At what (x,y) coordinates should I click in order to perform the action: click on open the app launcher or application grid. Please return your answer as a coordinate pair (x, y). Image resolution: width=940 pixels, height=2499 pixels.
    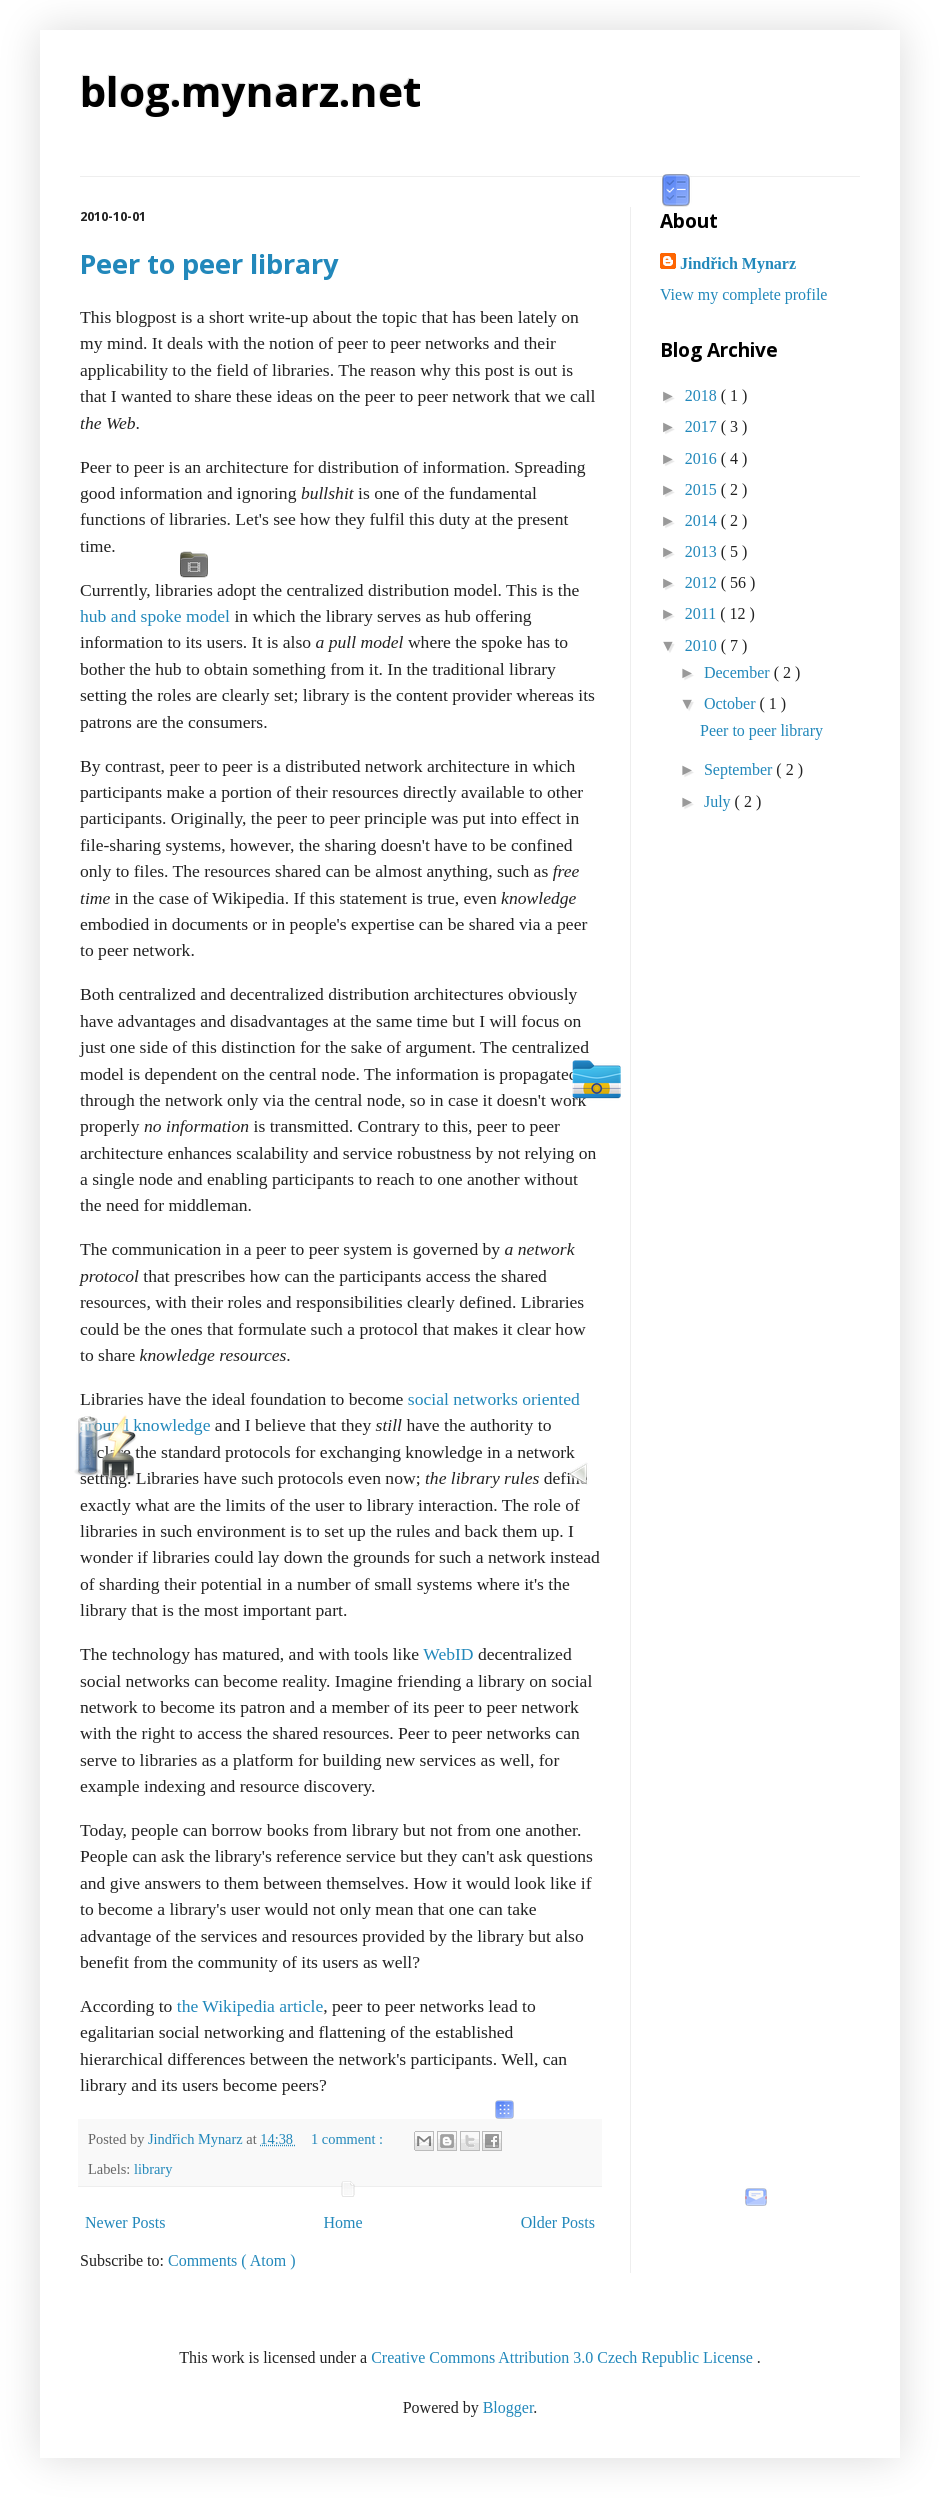
    Looking at the image, I should click on (504, 2109).